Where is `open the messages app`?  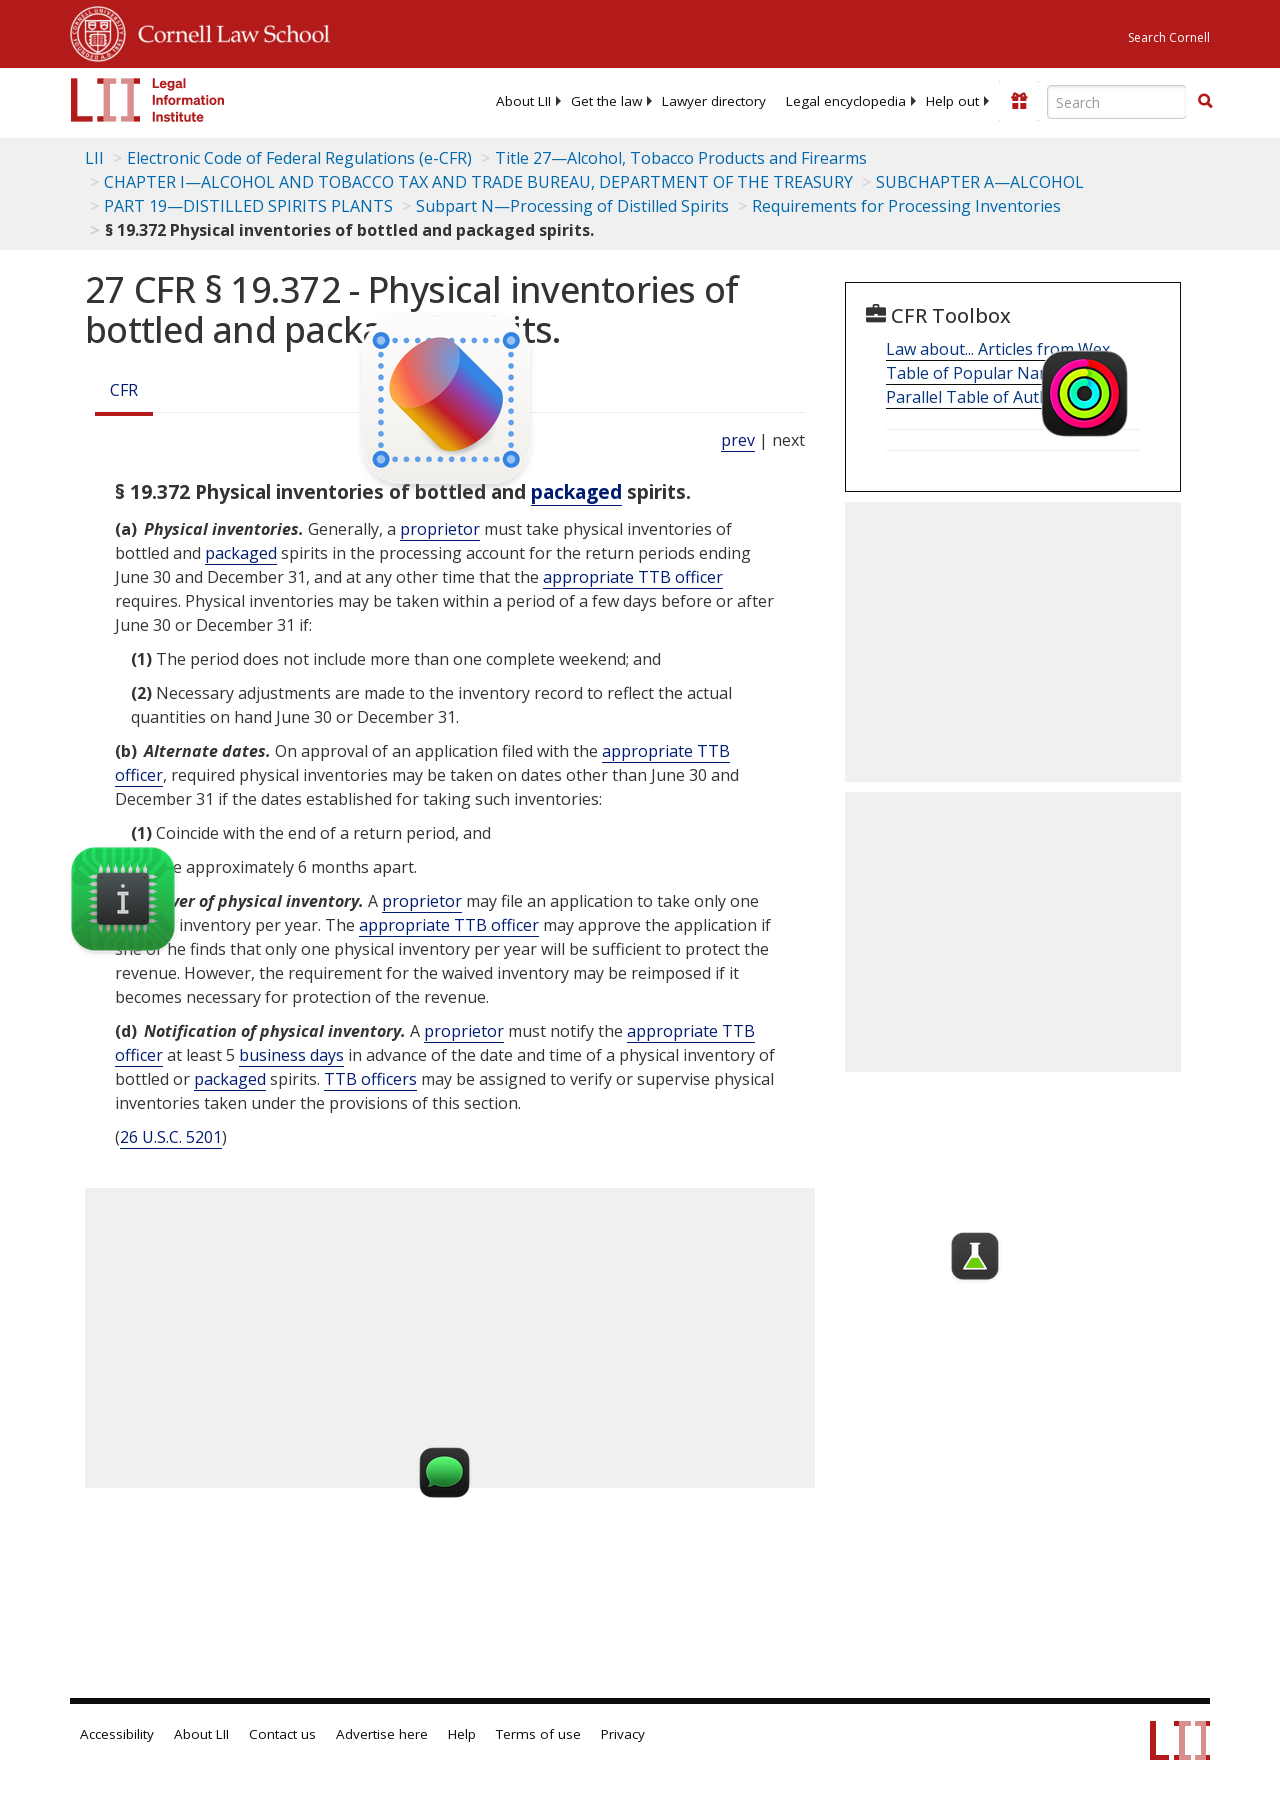 open the messages app is located at coordinates (444, 1472).